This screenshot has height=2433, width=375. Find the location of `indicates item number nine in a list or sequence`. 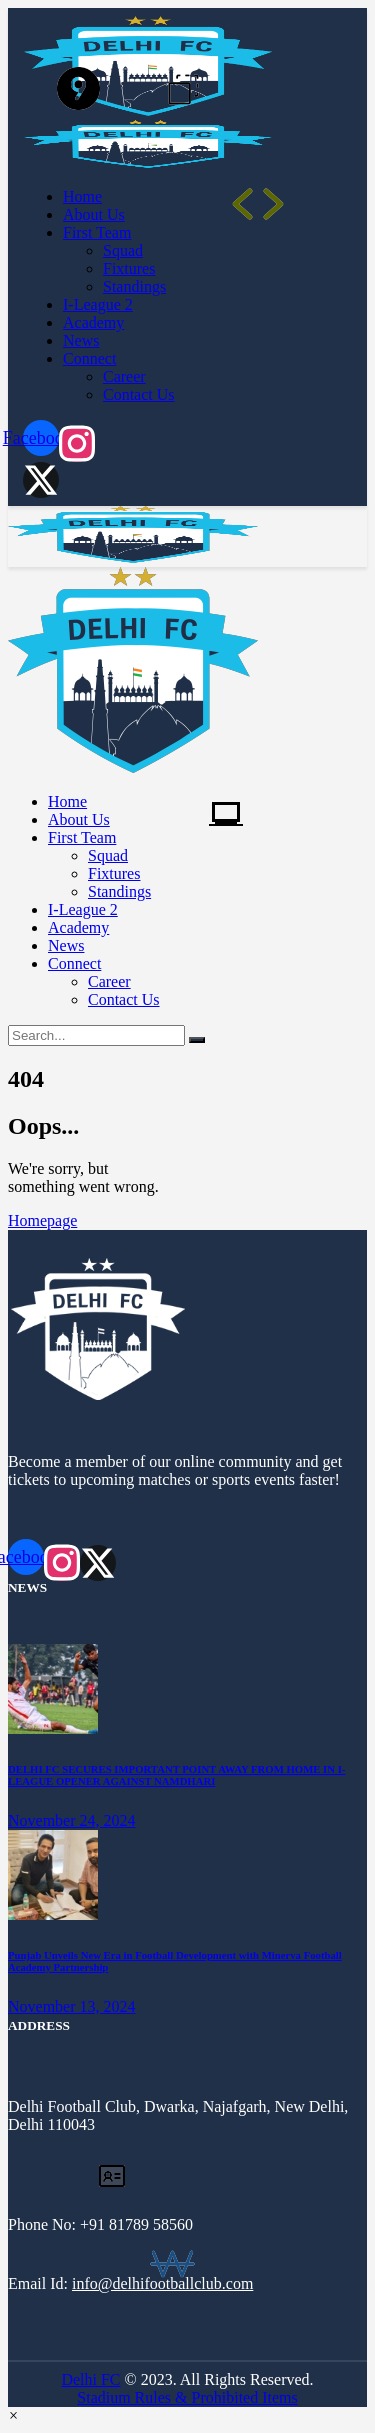

indicates item number nine in a list or sequence is located at coordinates (78, 88).